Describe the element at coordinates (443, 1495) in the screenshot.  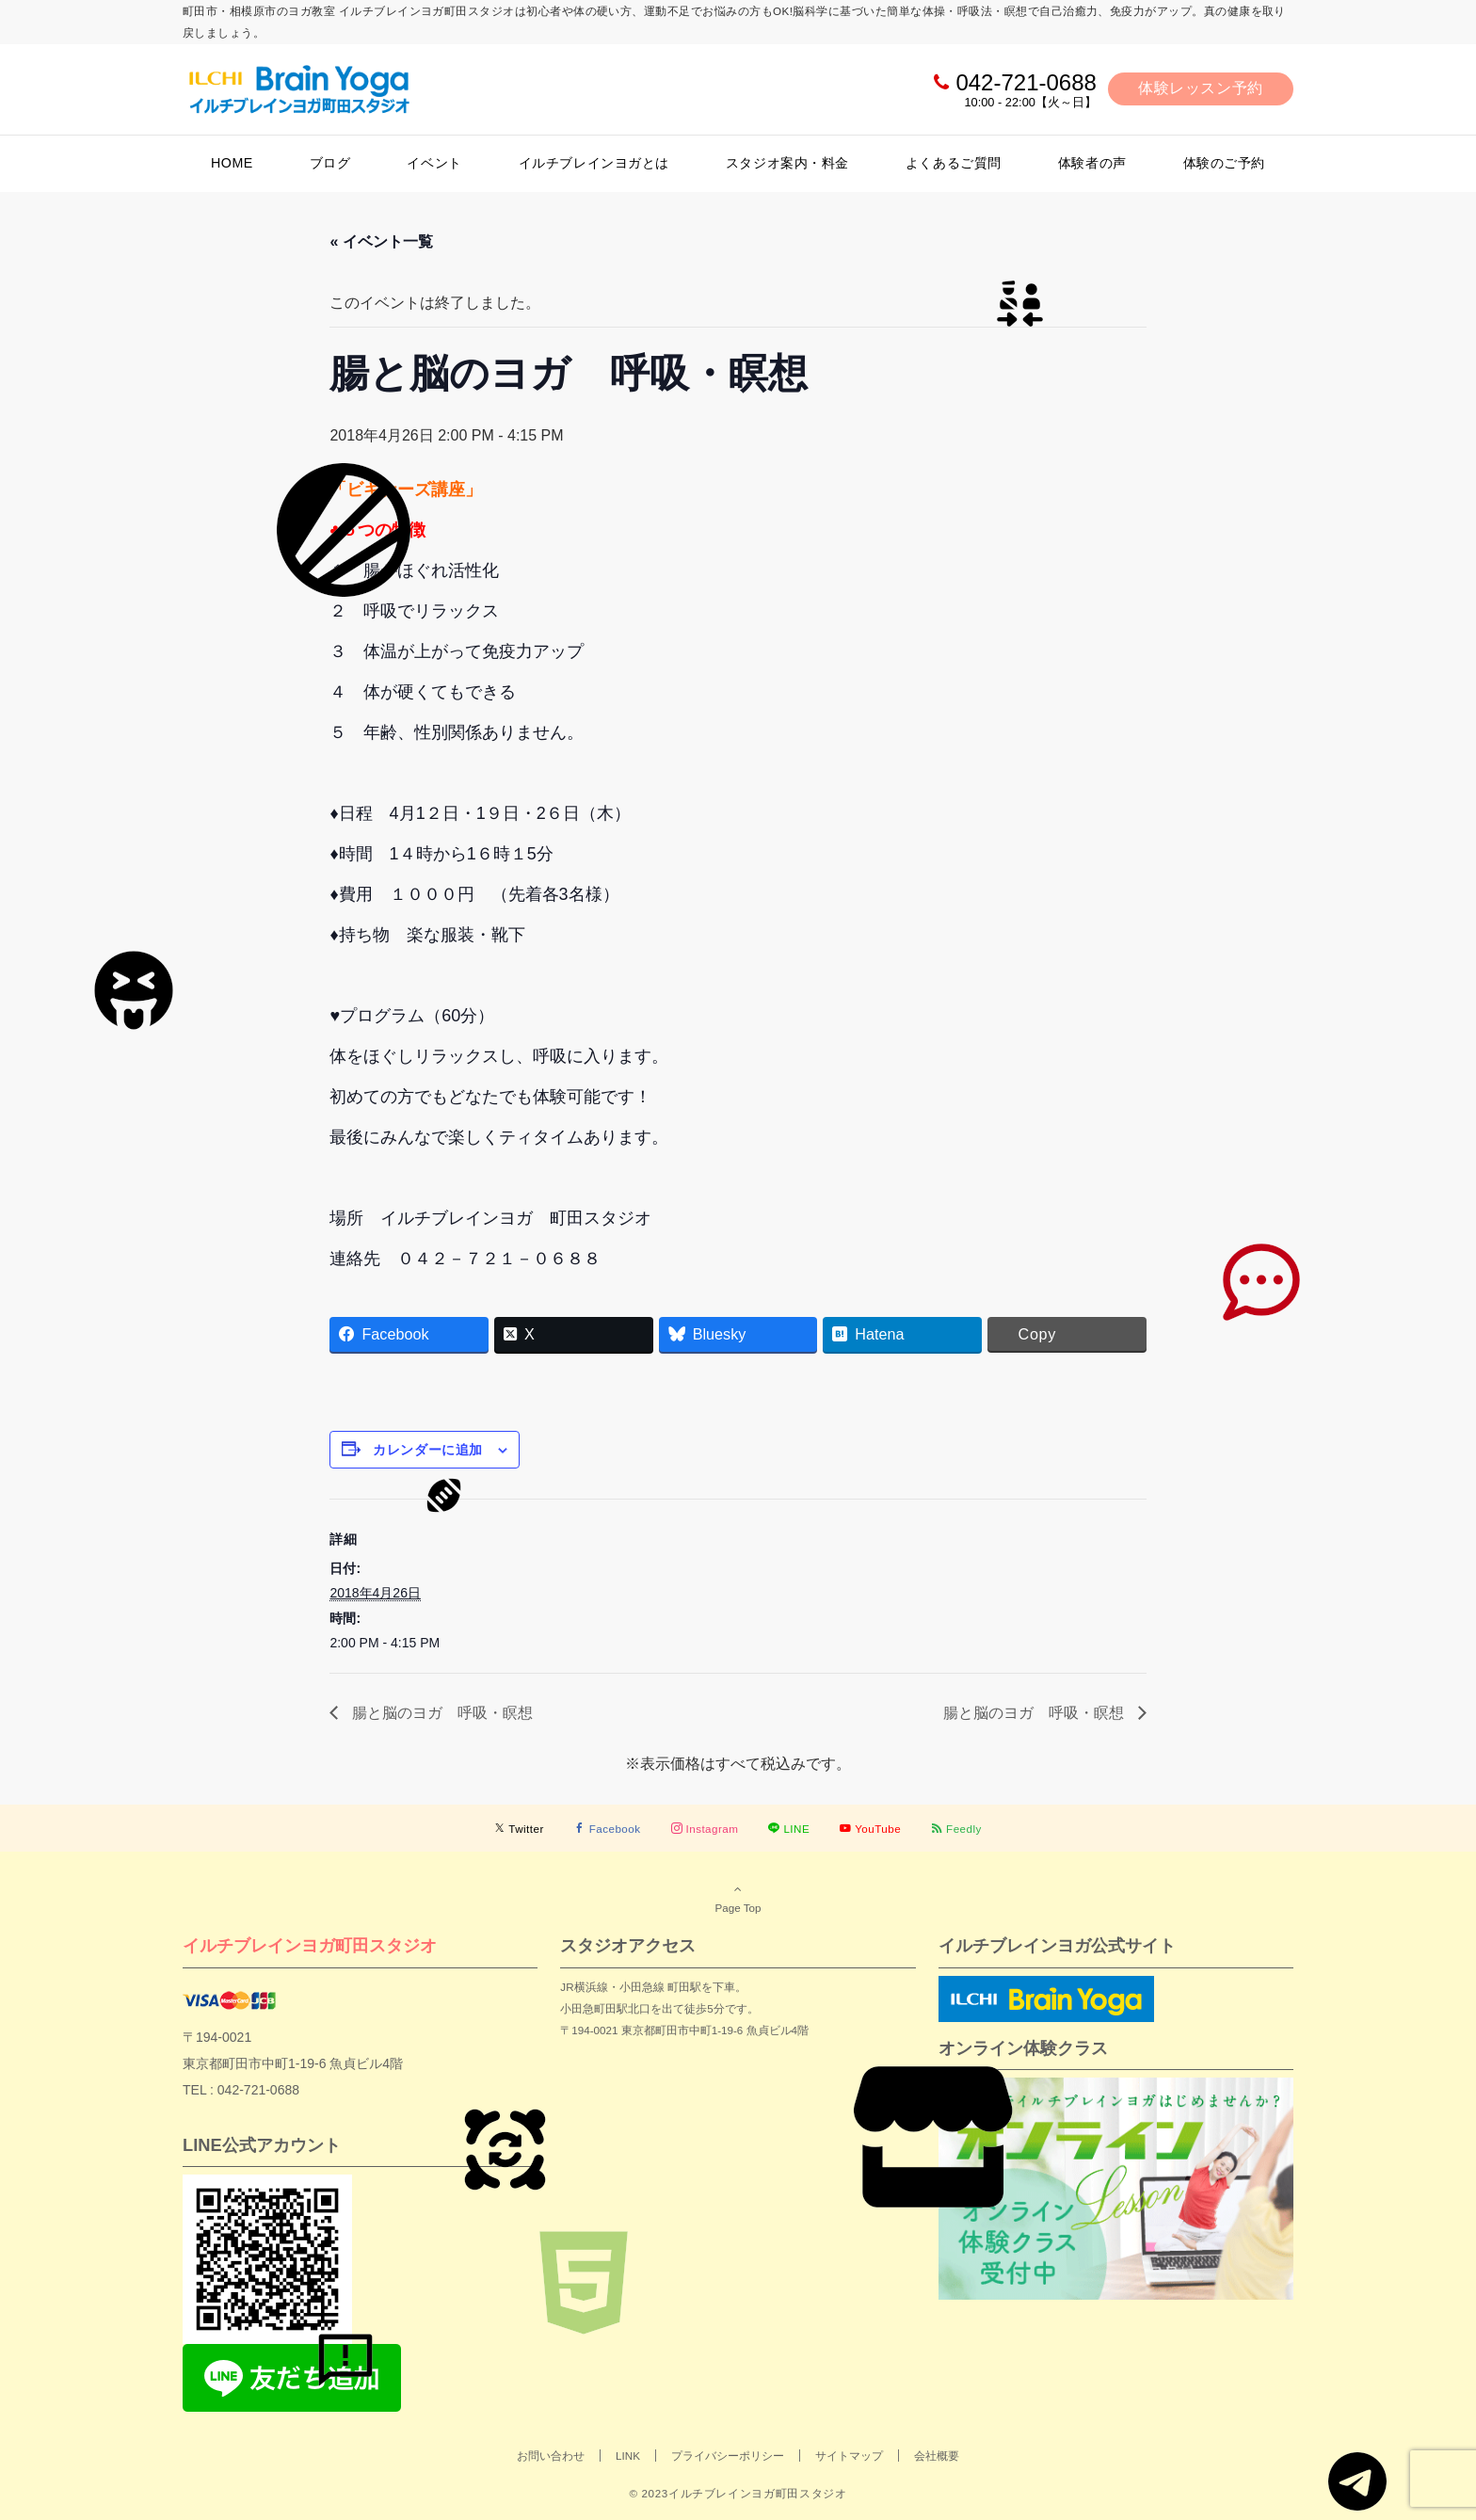
I see `access football or american sports content` at that location.